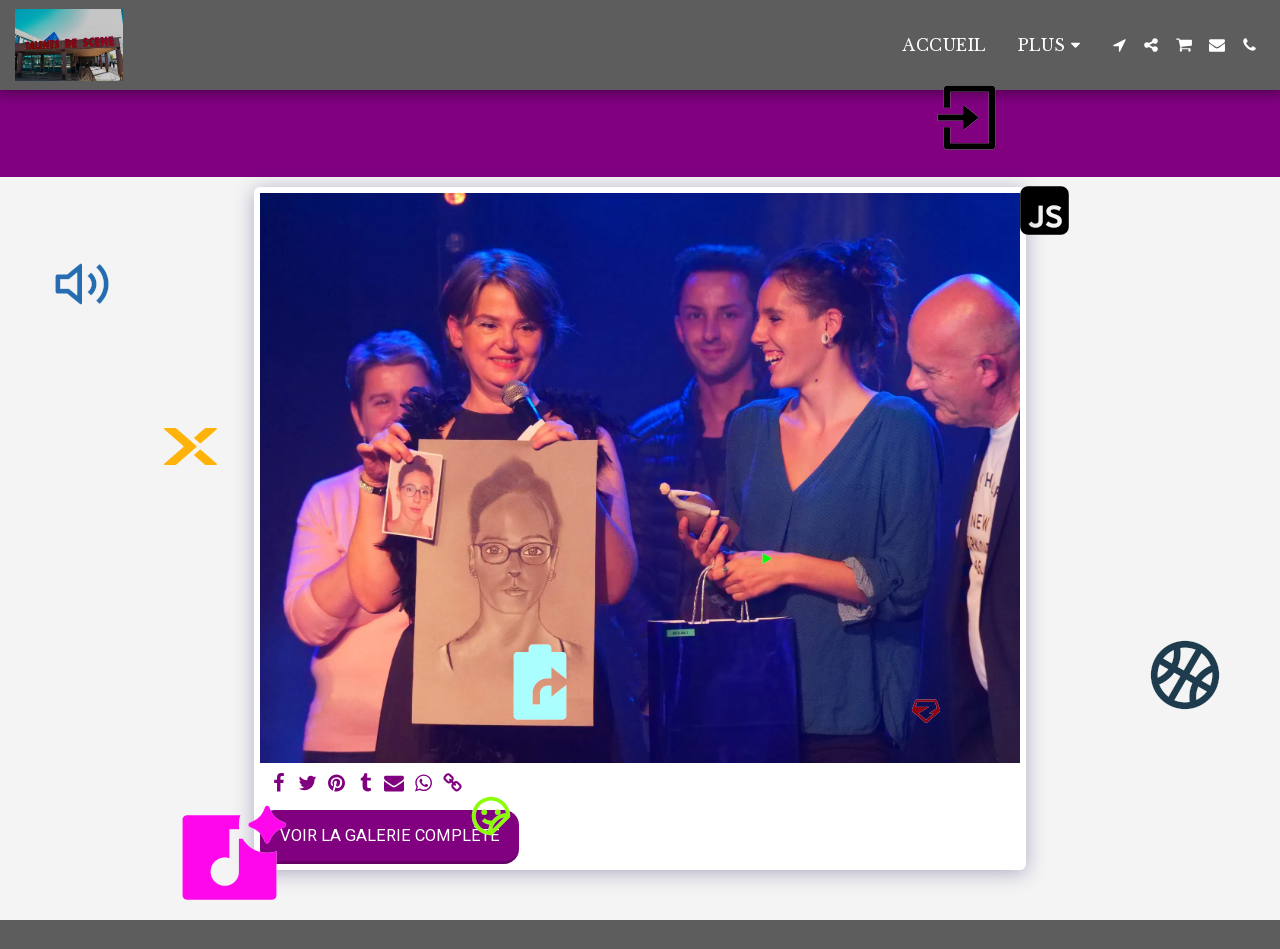 The image size is (1280, 949). I want to click on add a sticker to your message, so click(491, 816).